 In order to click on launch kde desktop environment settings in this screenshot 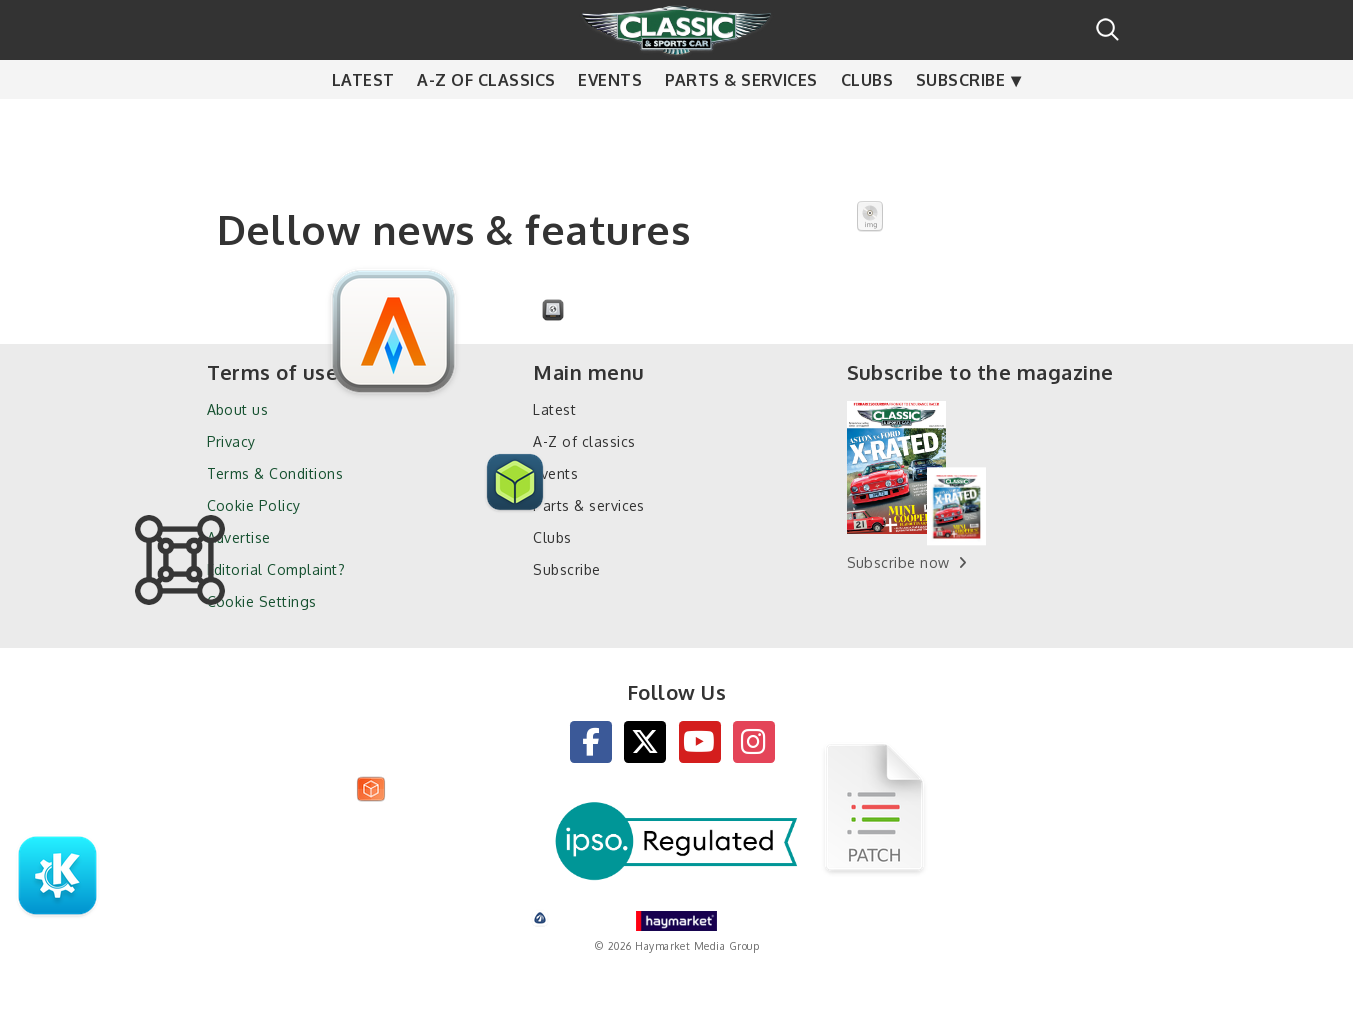, I will do `click(57, 875)`.